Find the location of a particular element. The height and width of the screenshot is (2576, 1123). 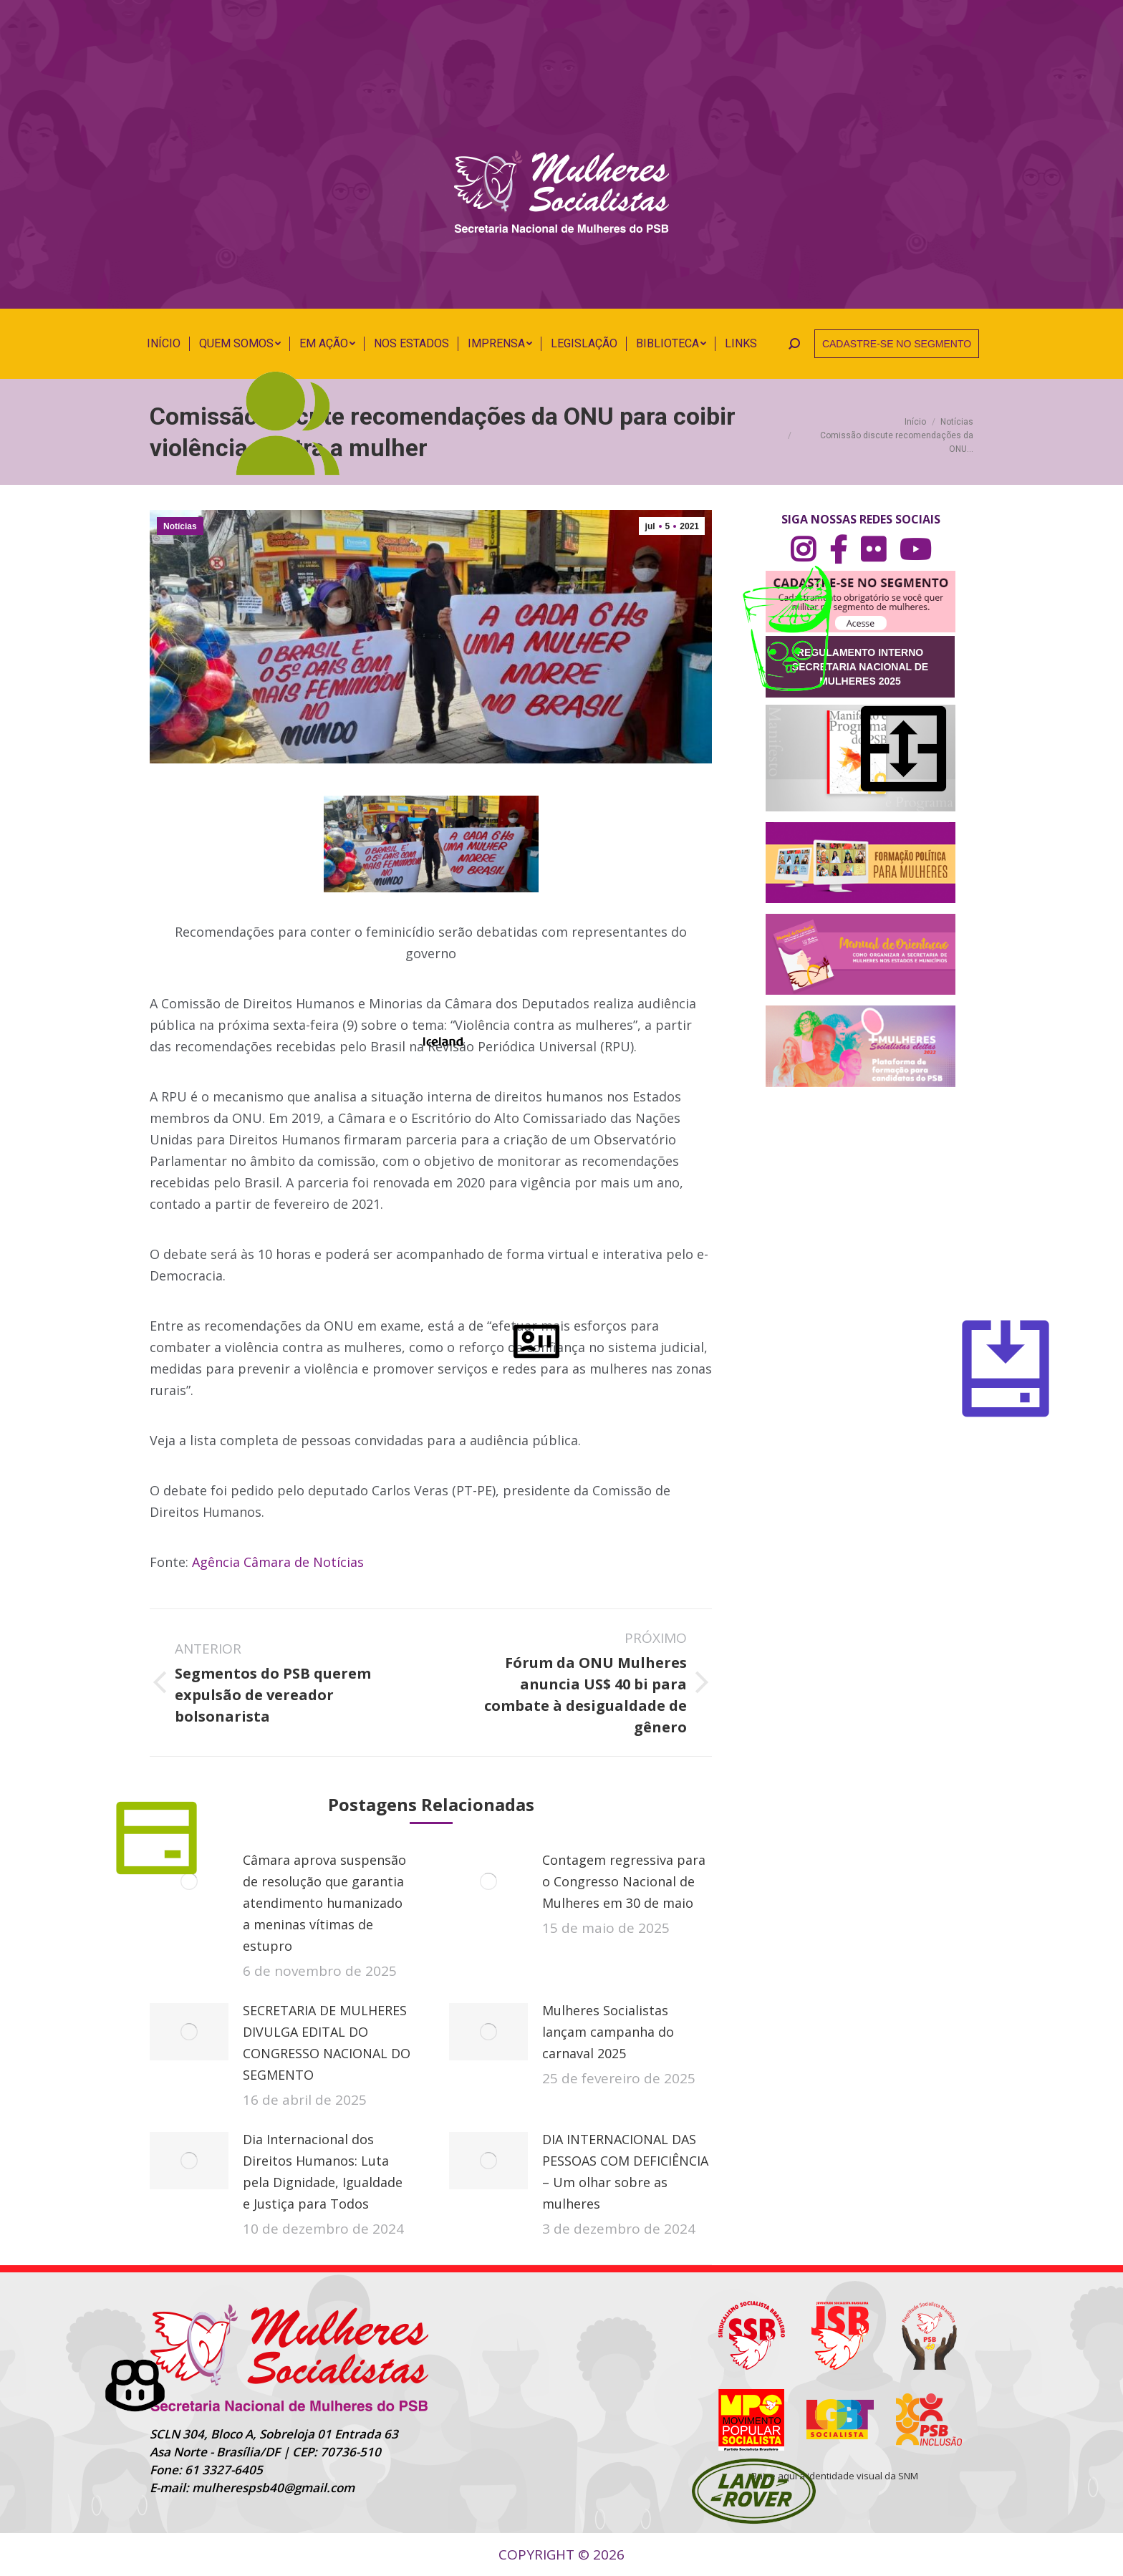

gin web framework logo is located at coordinates (787, 628).